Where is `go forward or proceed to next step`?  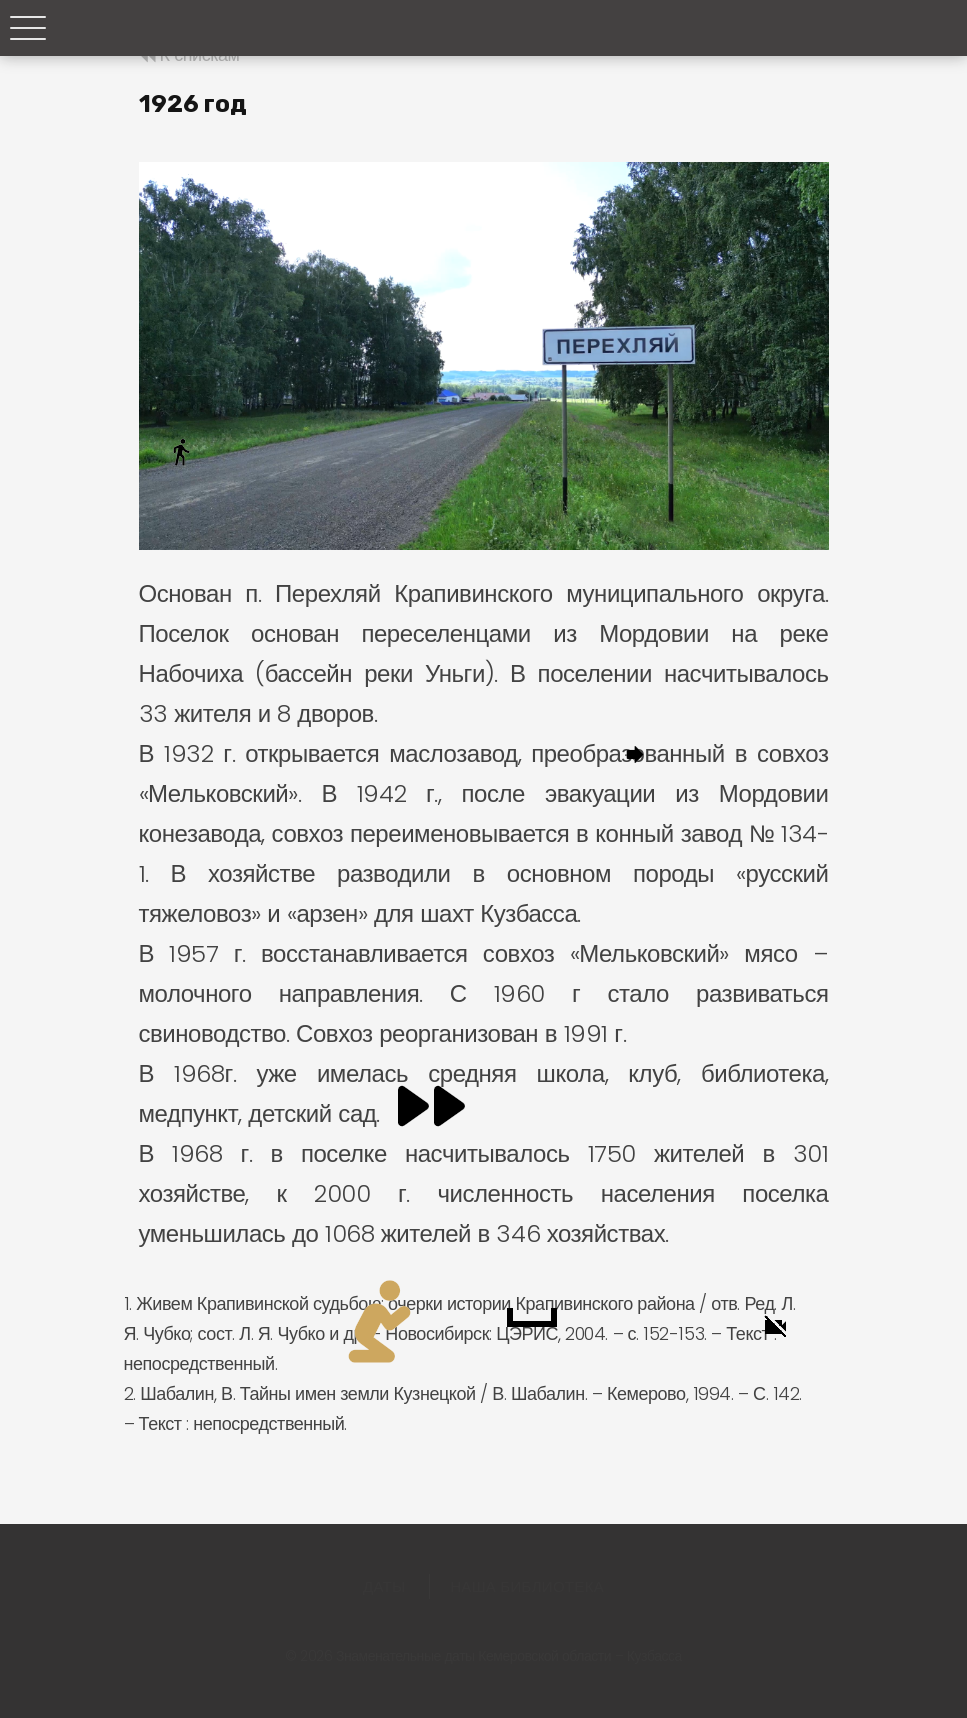 go forward or proceed to next step is located at coordinates (634, 754).